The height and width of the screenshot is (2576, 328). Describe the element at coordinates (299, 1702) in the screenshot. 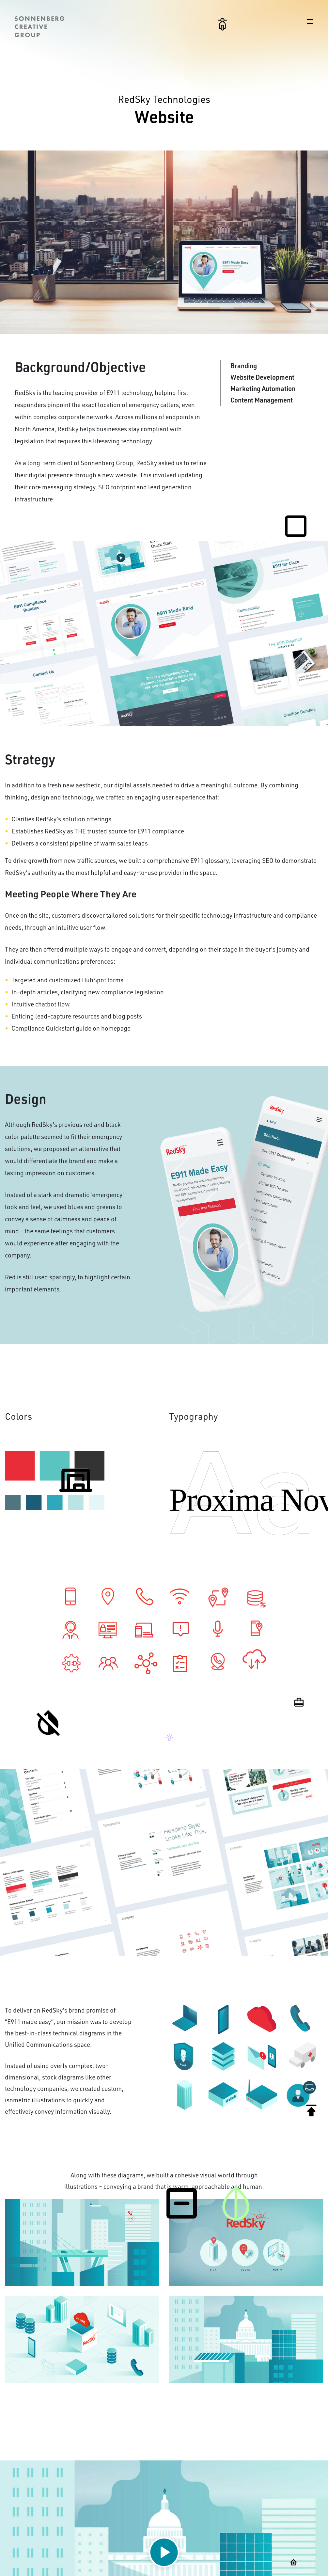

I see `access travel documents or itinerary` at that location.